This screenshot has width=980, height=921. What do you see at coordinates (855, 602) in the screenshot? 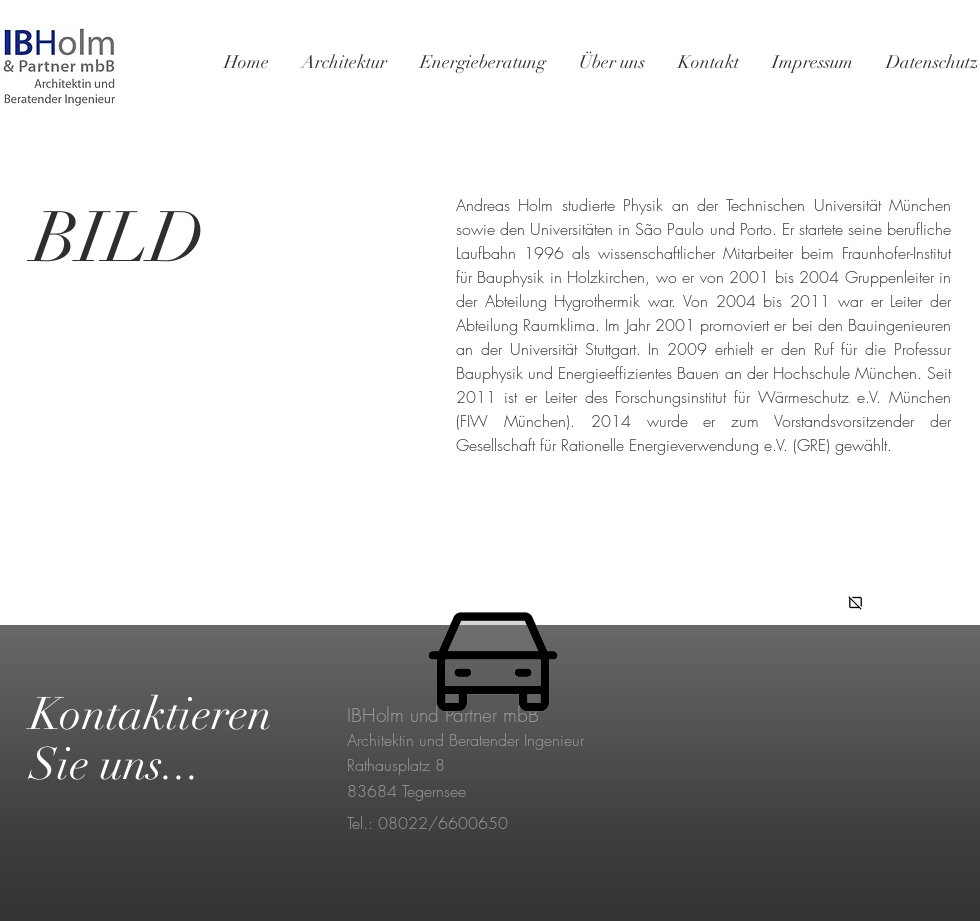
I see `indicates browser not supported for this feature` at bounding box center [855, 602].